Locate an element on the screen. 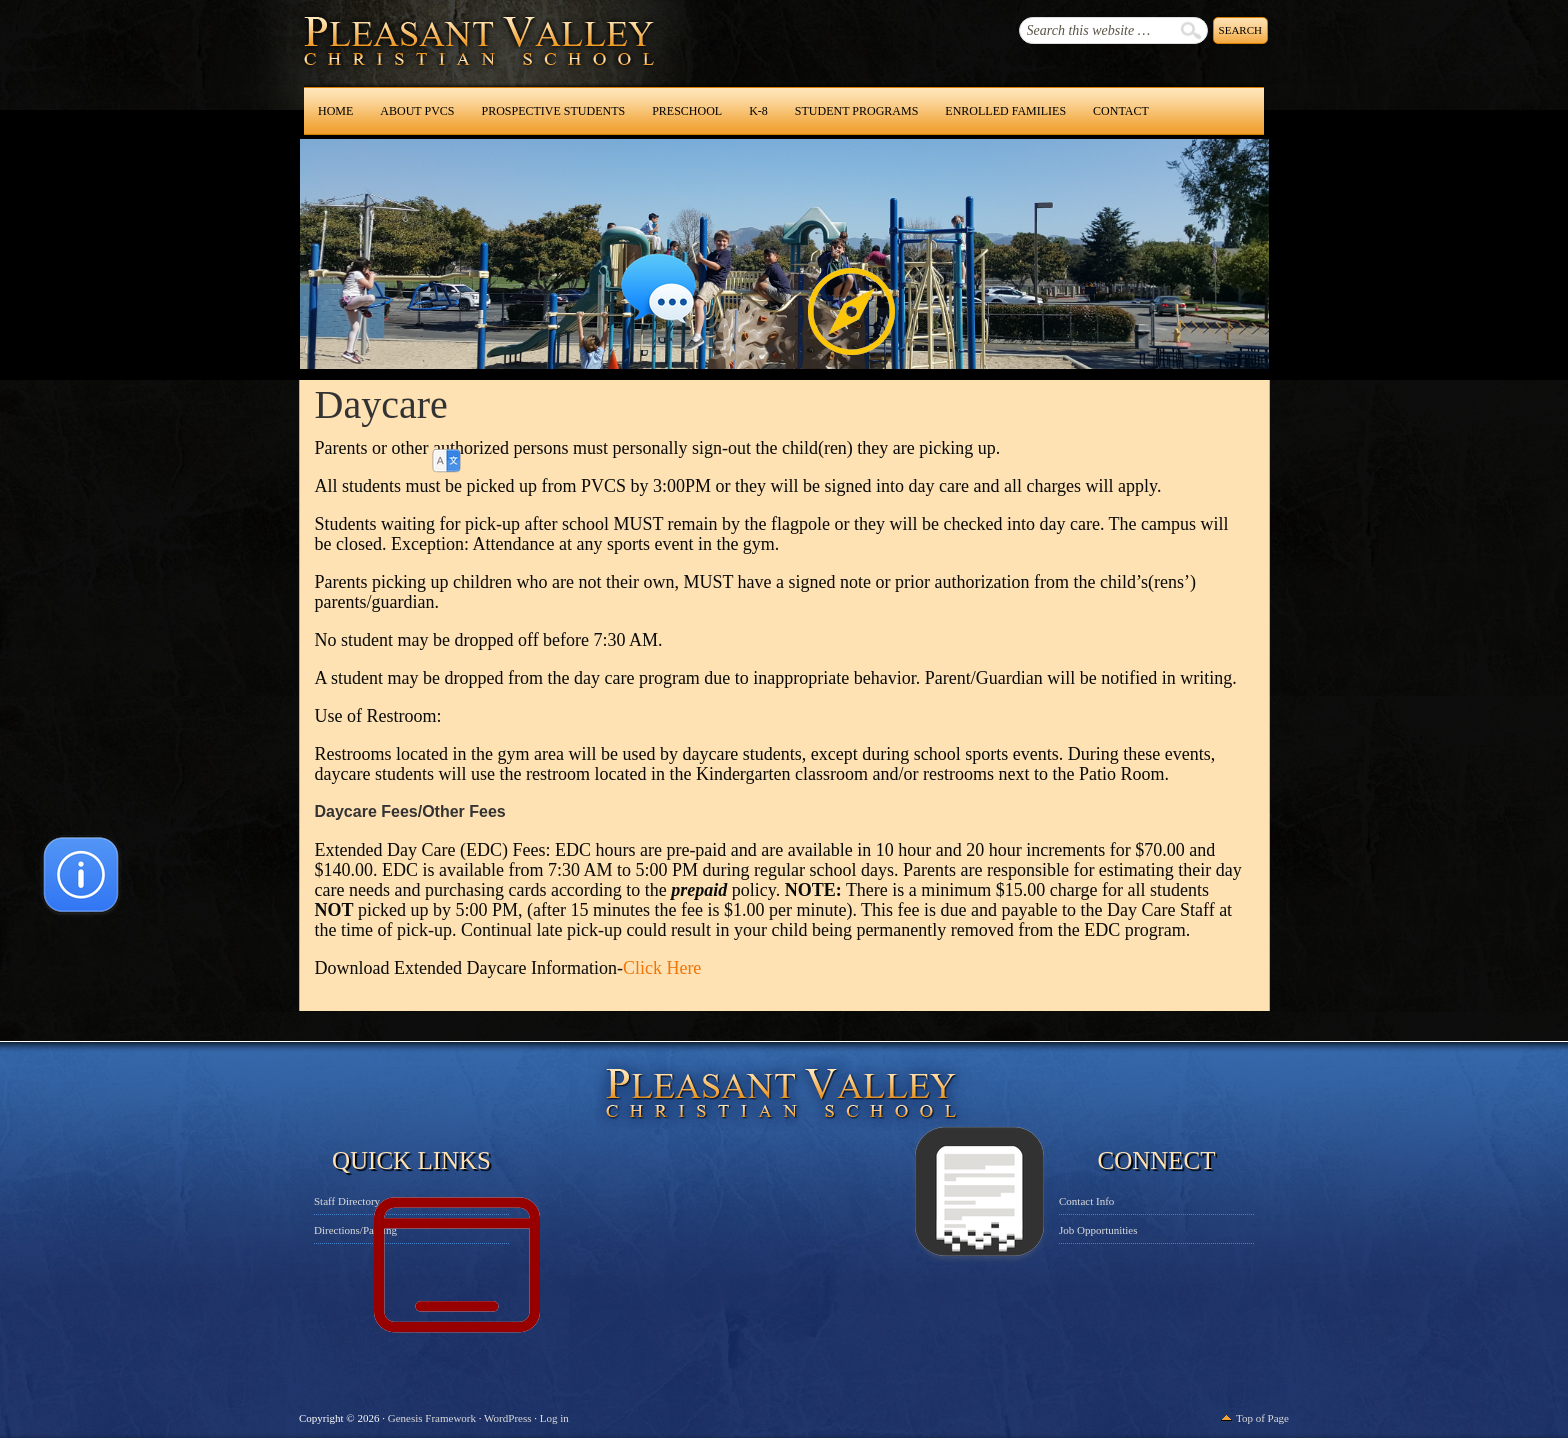 This screenshot has height=1438, width=1568. access desktop preferences or display settings is located at coordinates (457, 1270).